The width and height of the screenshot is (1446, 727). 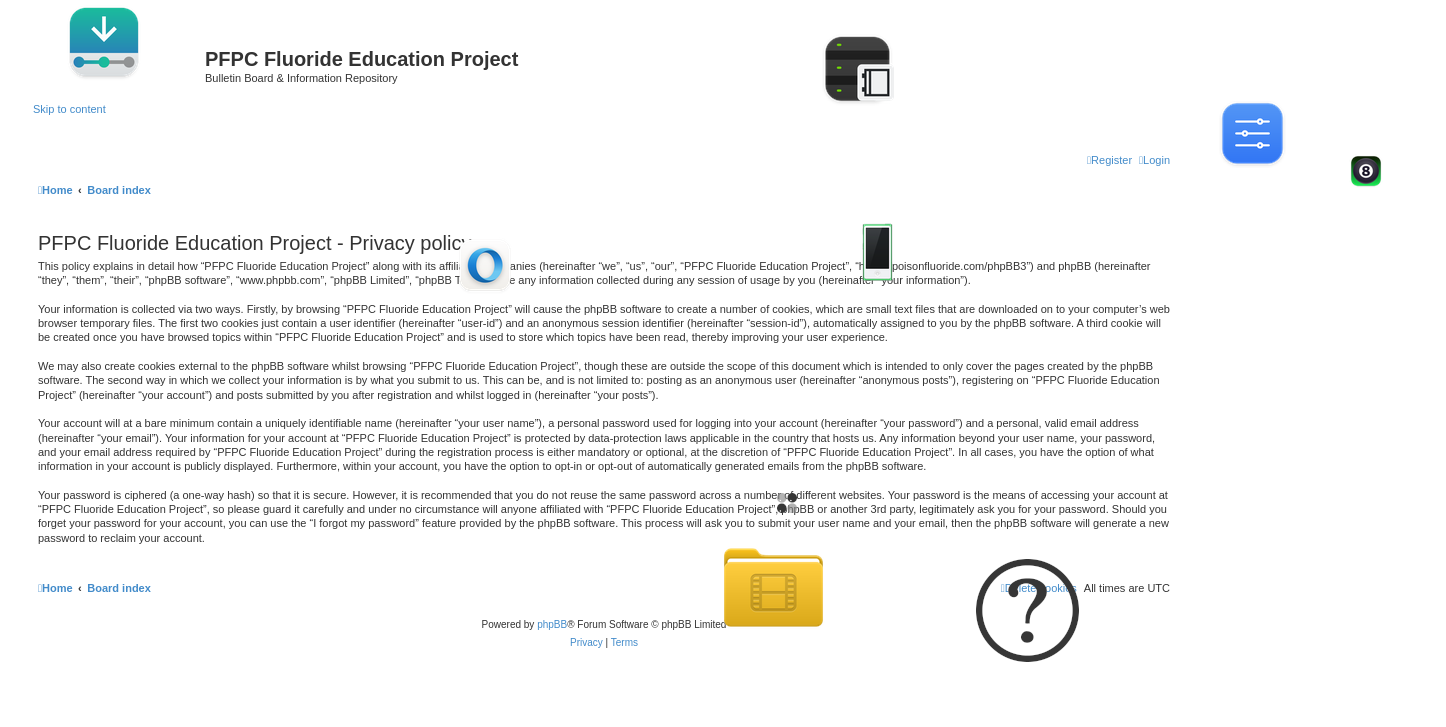 What do you see at coordinates (1366, 171) in the screenshot?
I see `open clairvoyant magic 8-ball fortune telling app` at bounding box center [1366, 171].